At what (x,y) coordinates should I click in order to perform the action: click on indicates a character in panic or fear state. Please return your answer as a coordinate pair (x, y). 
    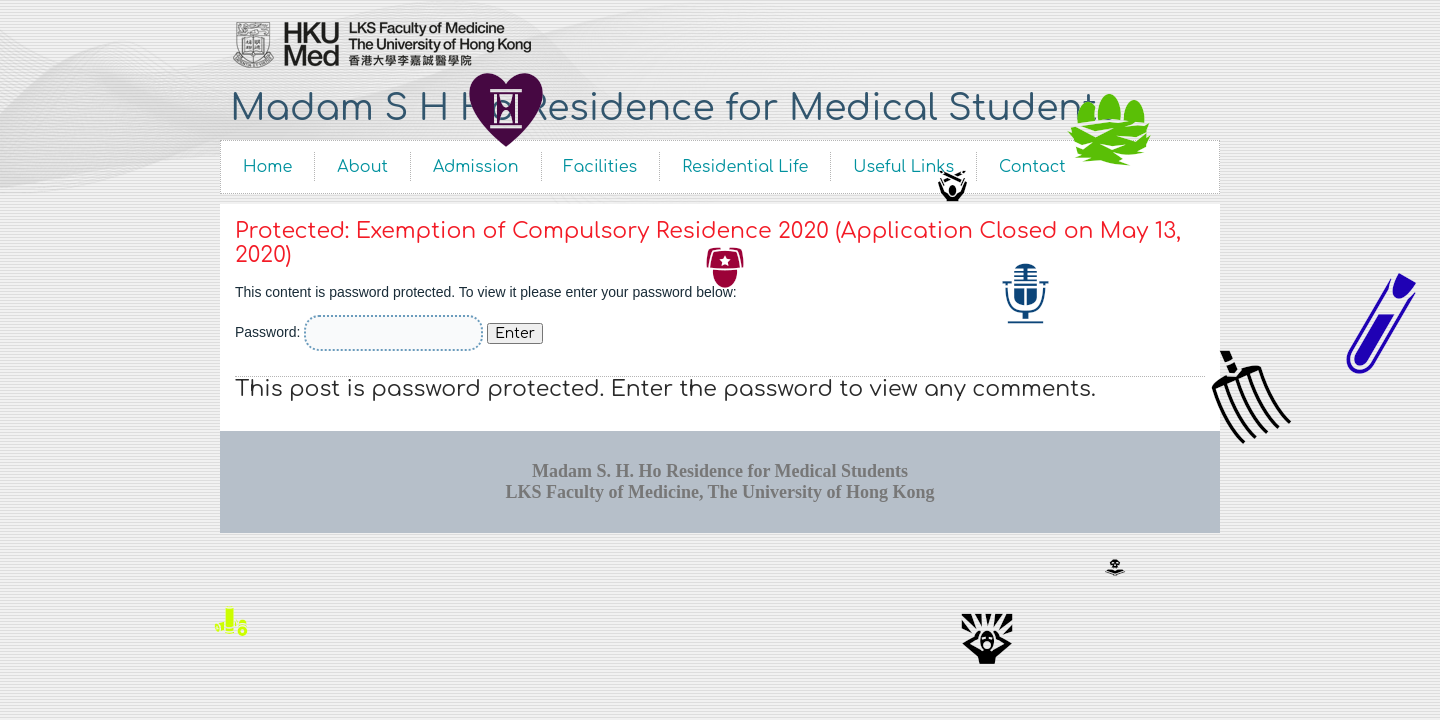
    Looking at the image, I should click on (987, 639).